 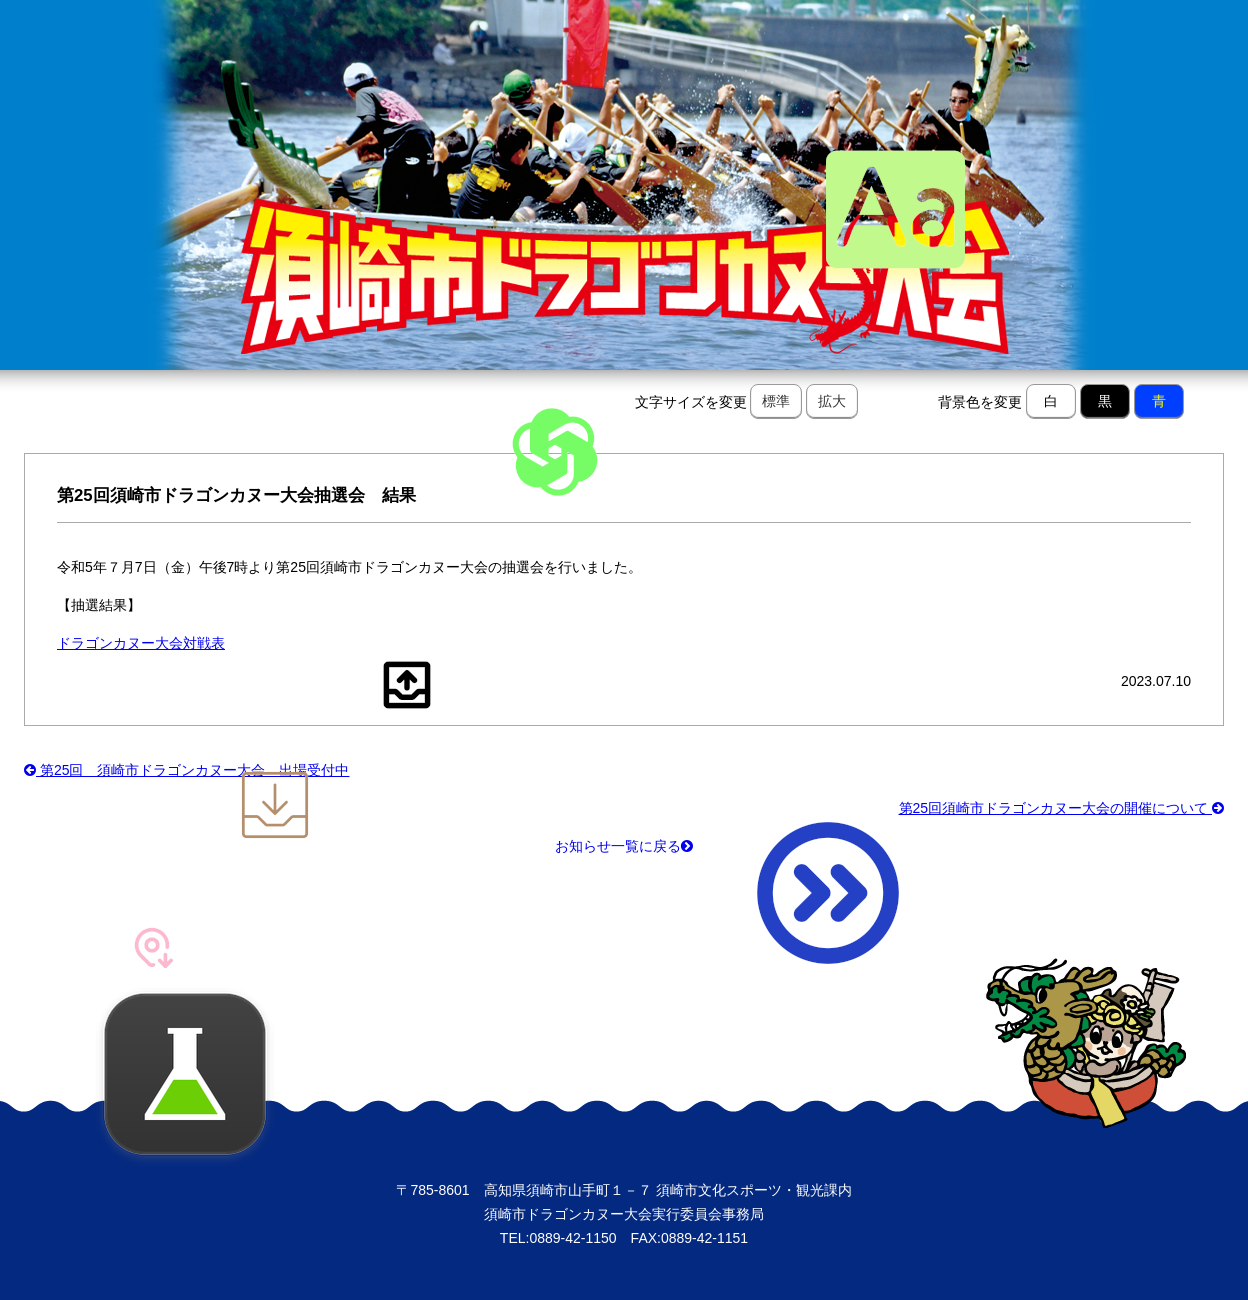 I want to click on open science or chemistry application, so click(x=185, y=1074).